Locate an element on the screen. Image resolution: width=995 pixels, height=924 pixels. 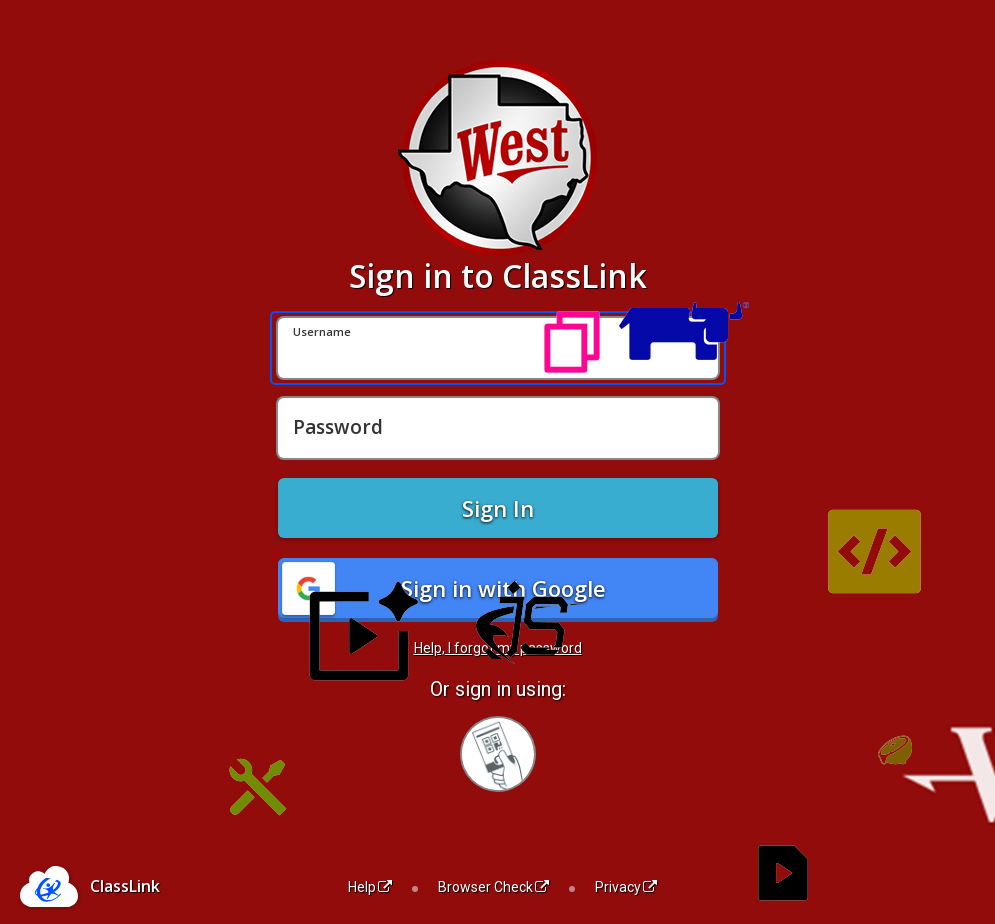
ejs templating engine logo is located at coordinates (529, 622).